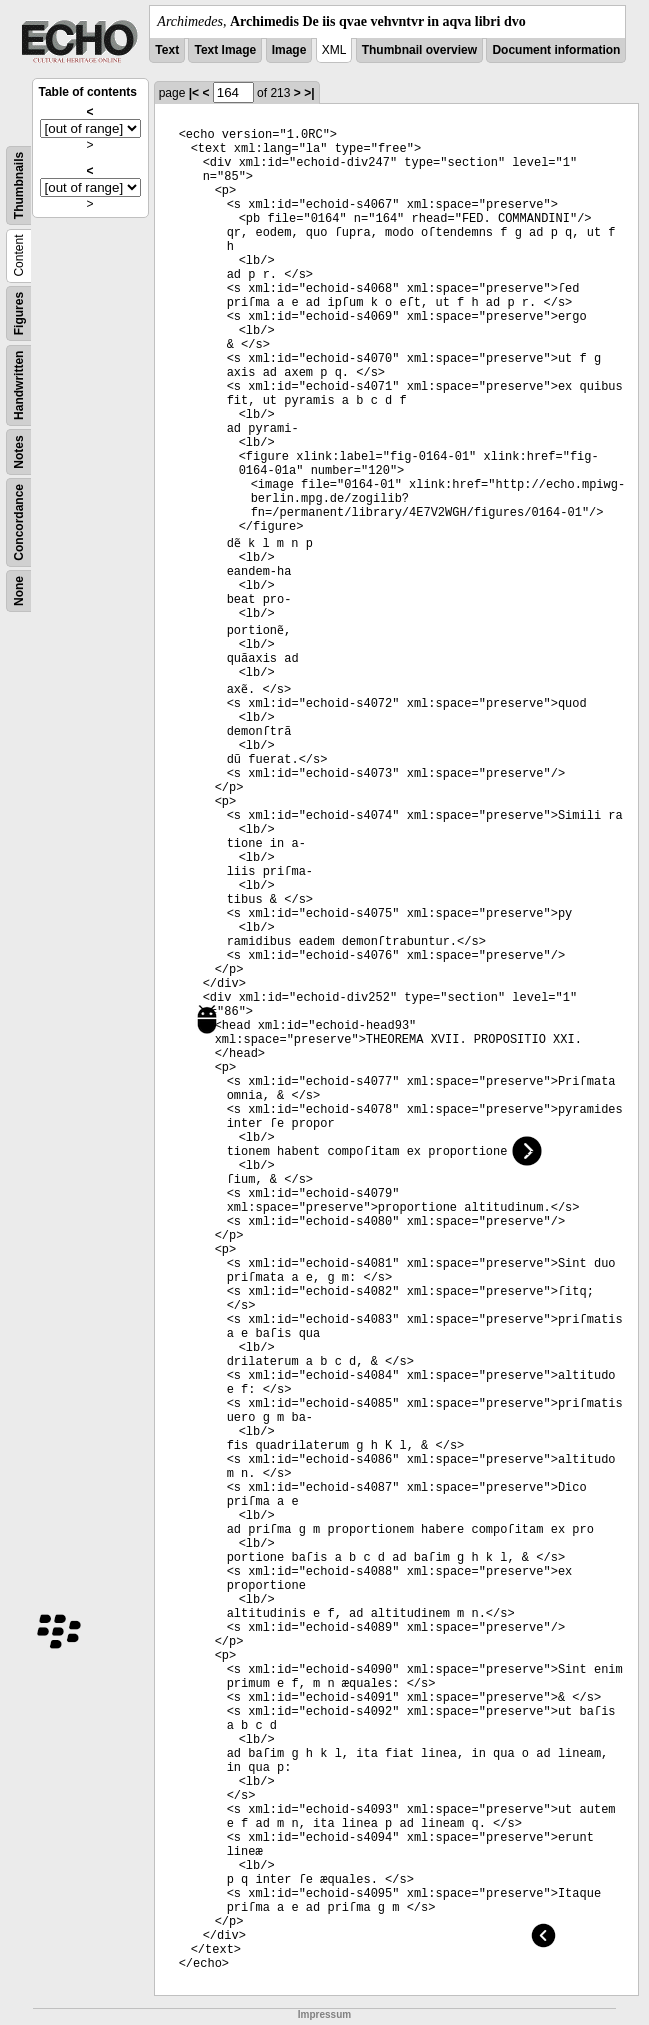  What do you see at coordinates (543, 1935) in the screenshot?
I see `go back to the previous screen` at bounding box center [543, 1935].